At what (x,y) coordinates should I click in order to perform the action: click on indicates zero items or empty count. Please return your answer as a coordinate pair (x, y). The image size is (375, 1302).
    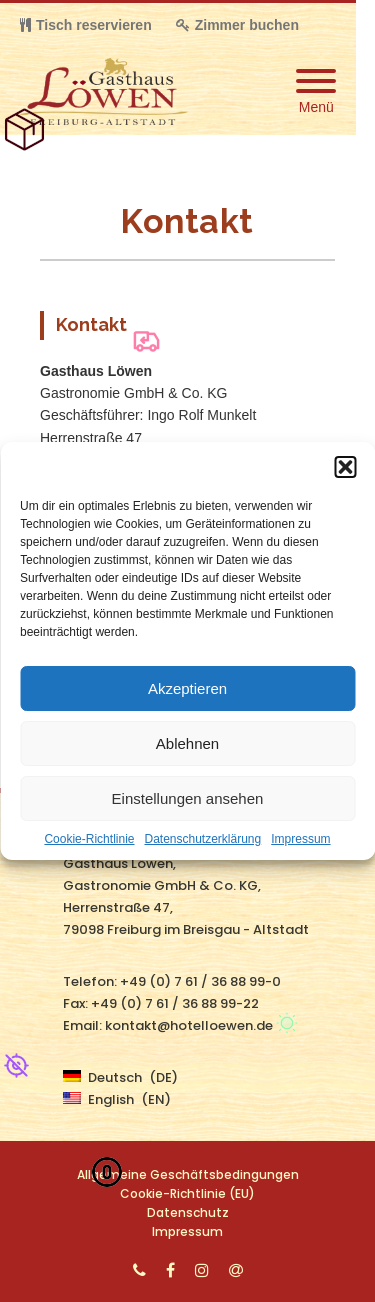
    Looking at the image, I should click on (107, 1172).